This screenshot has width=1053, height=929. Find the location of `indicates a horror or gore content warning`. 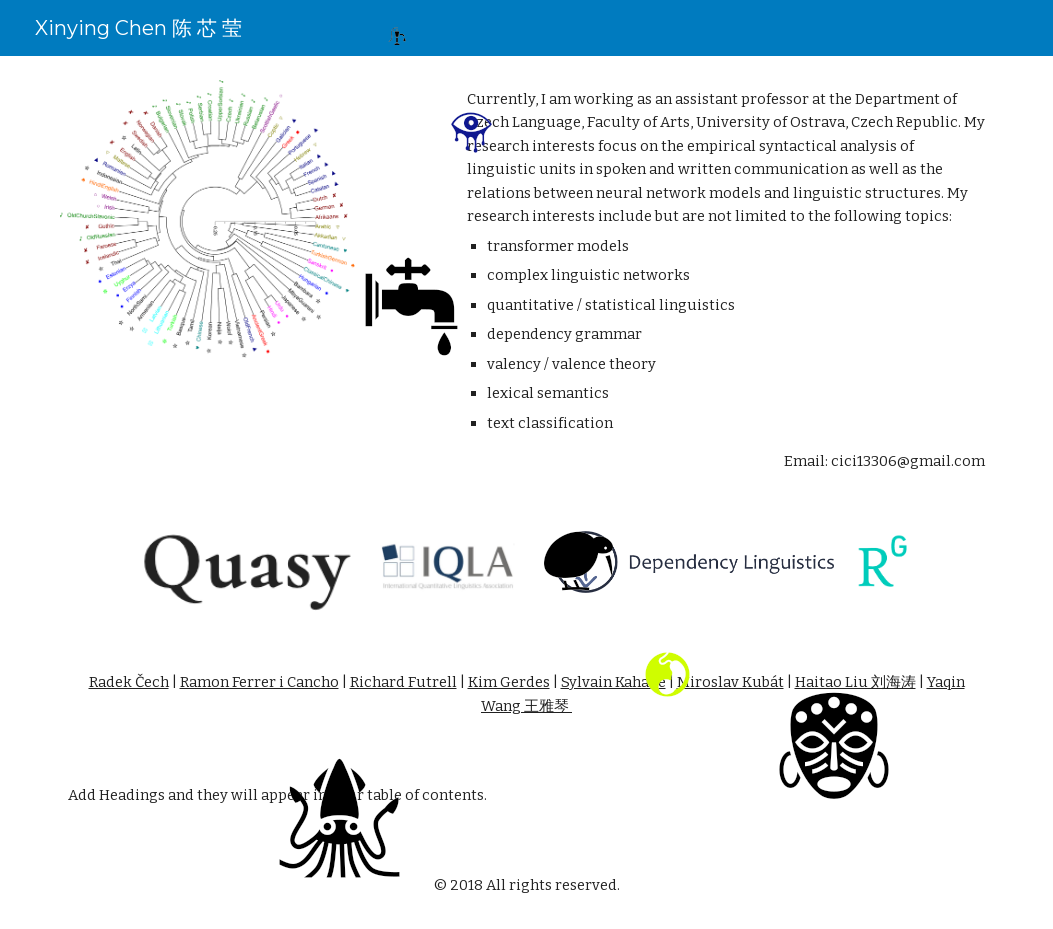

indicates a horror or gore content warning is located at coordinates (471, 132).